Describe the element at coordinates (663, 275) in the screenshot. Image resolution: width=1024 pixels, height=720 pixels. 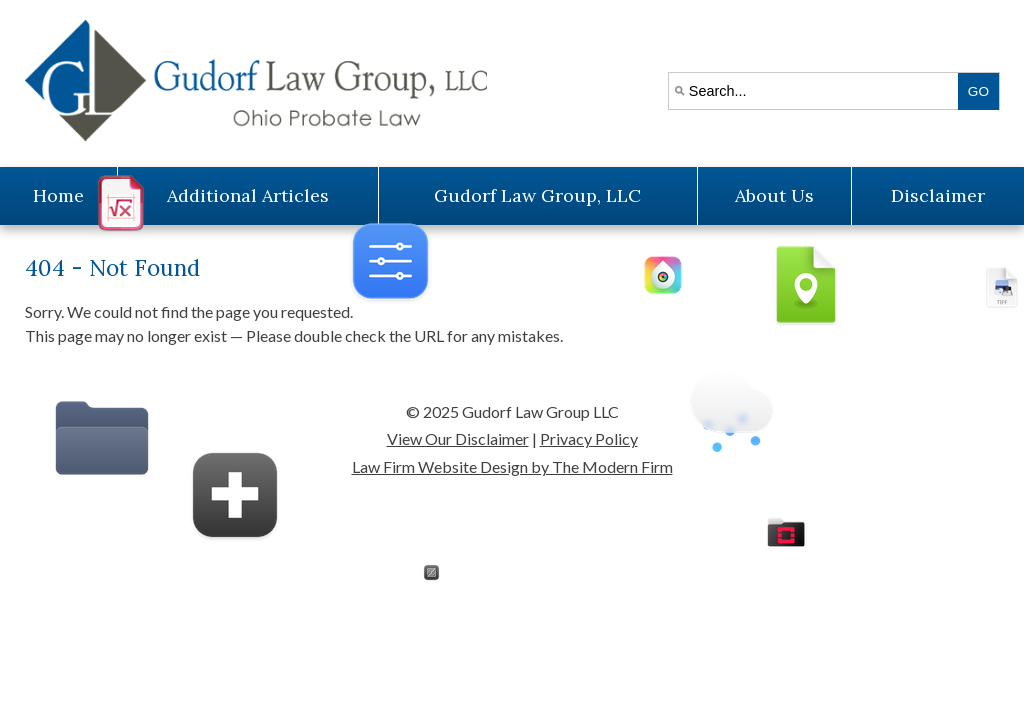
I see `open color preferences settings` at that location.